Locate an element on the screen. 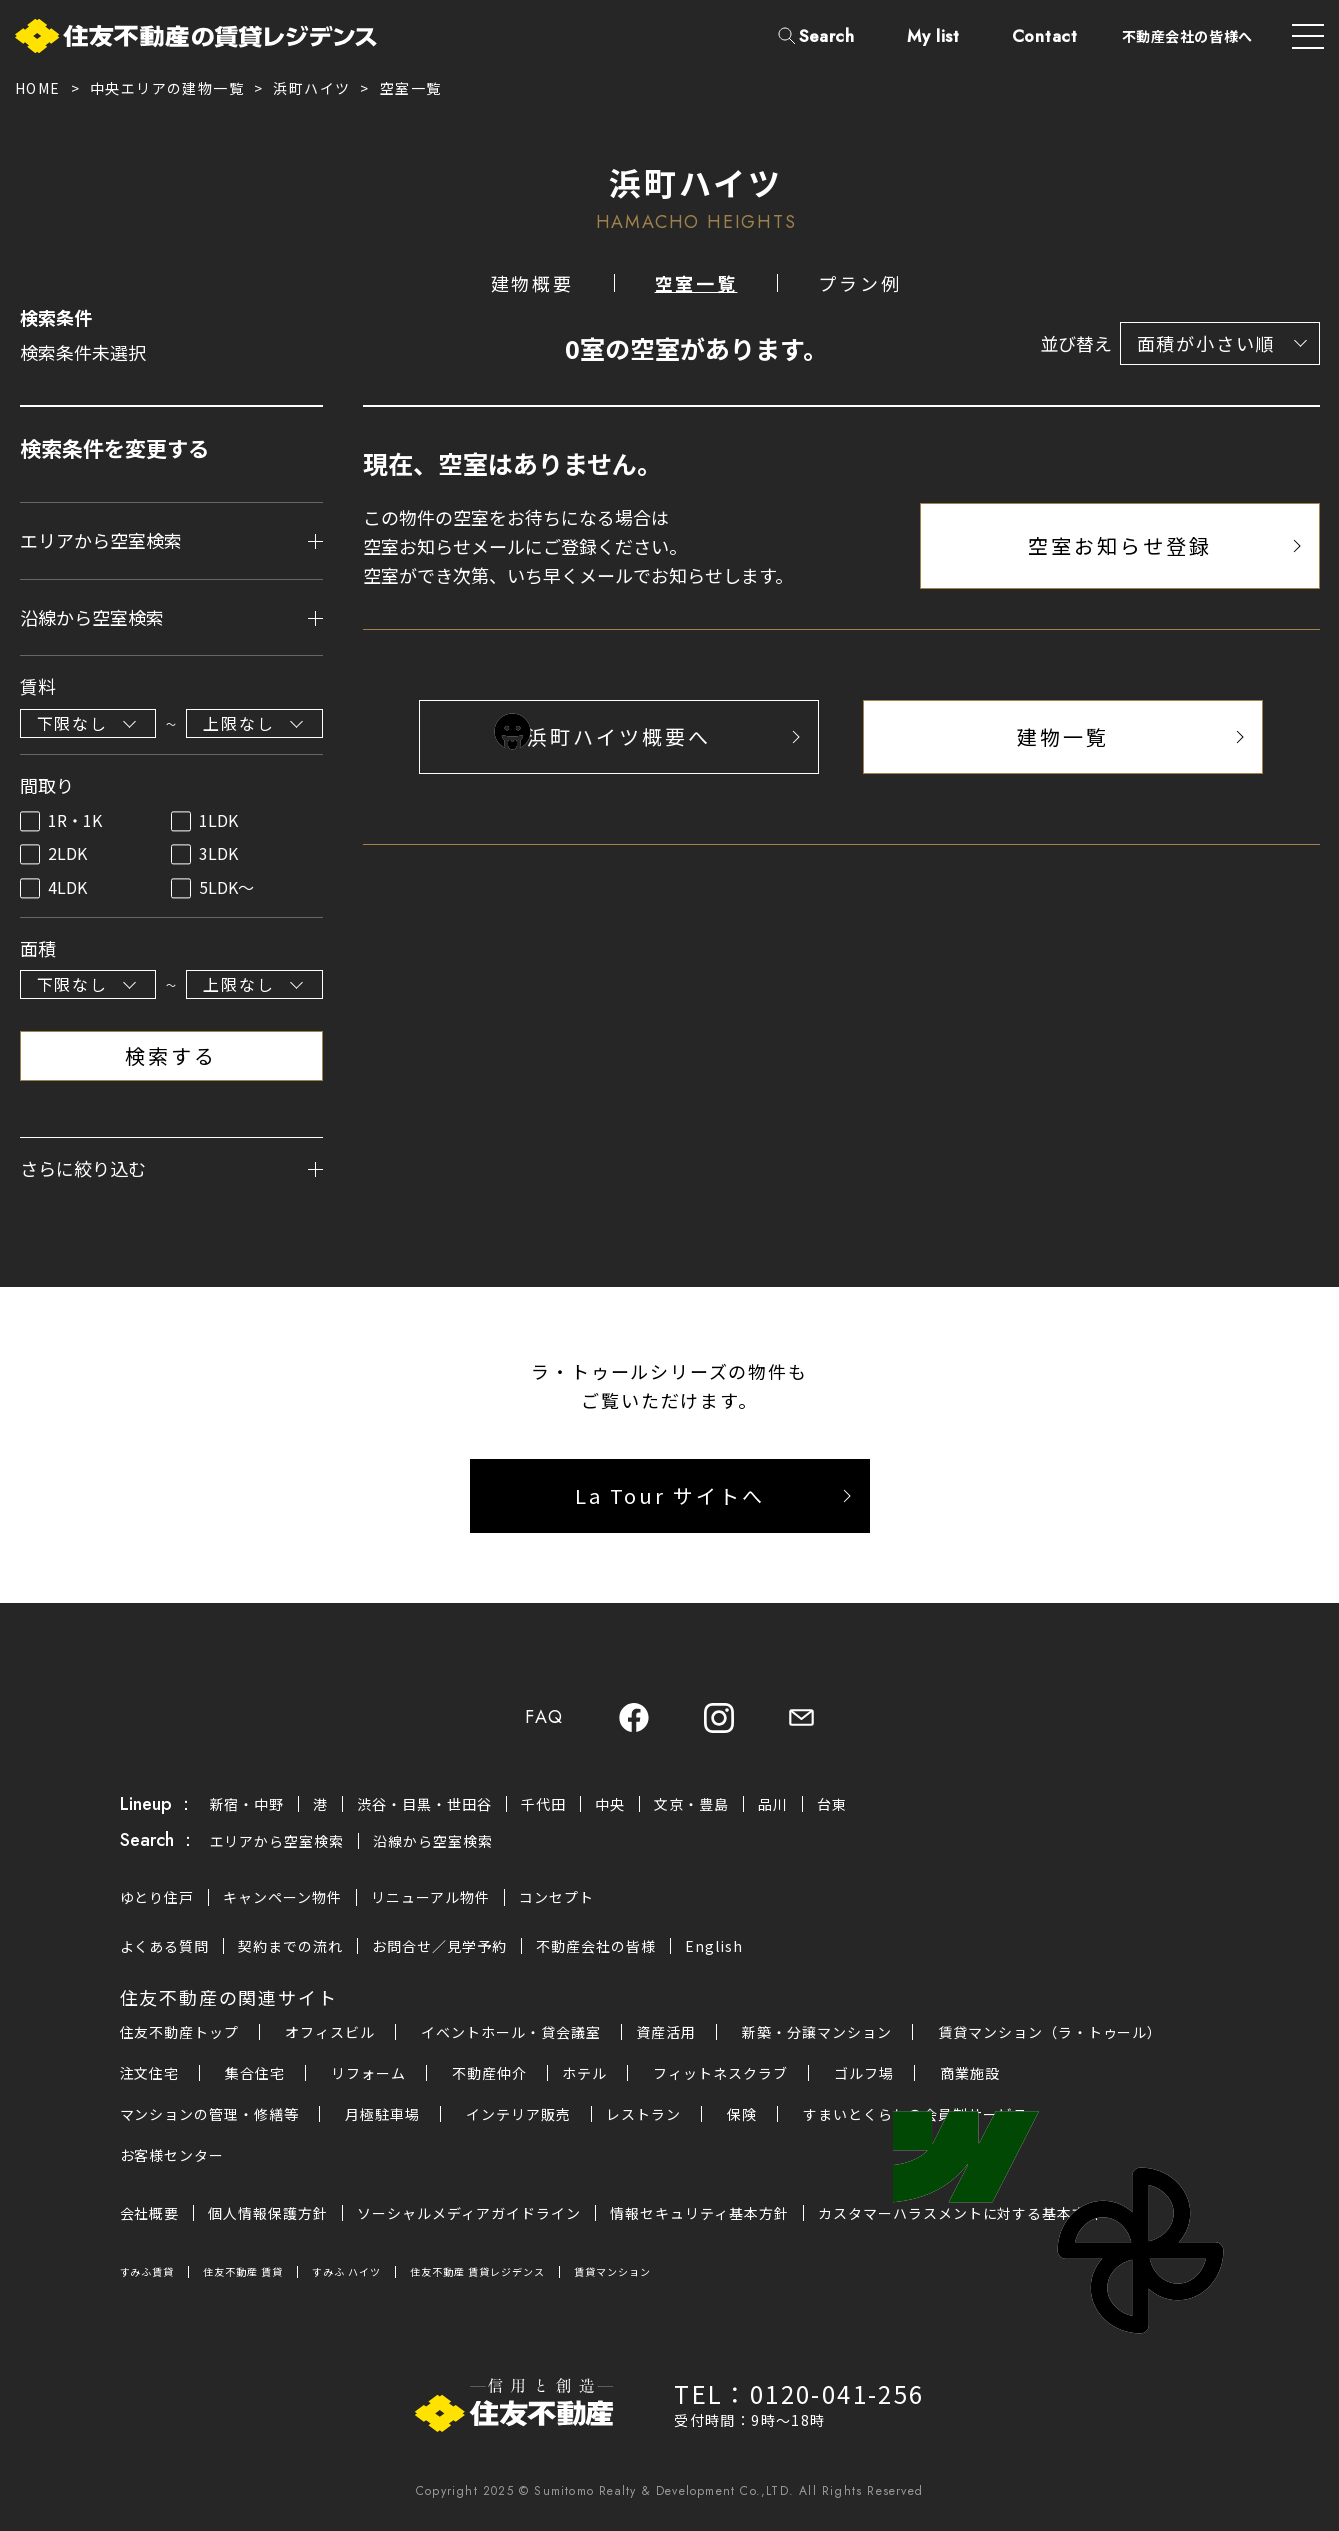 The height and width of the screenshot is (2531, 1339). access renewable energy settings is located at coordinates (1140, 2250).